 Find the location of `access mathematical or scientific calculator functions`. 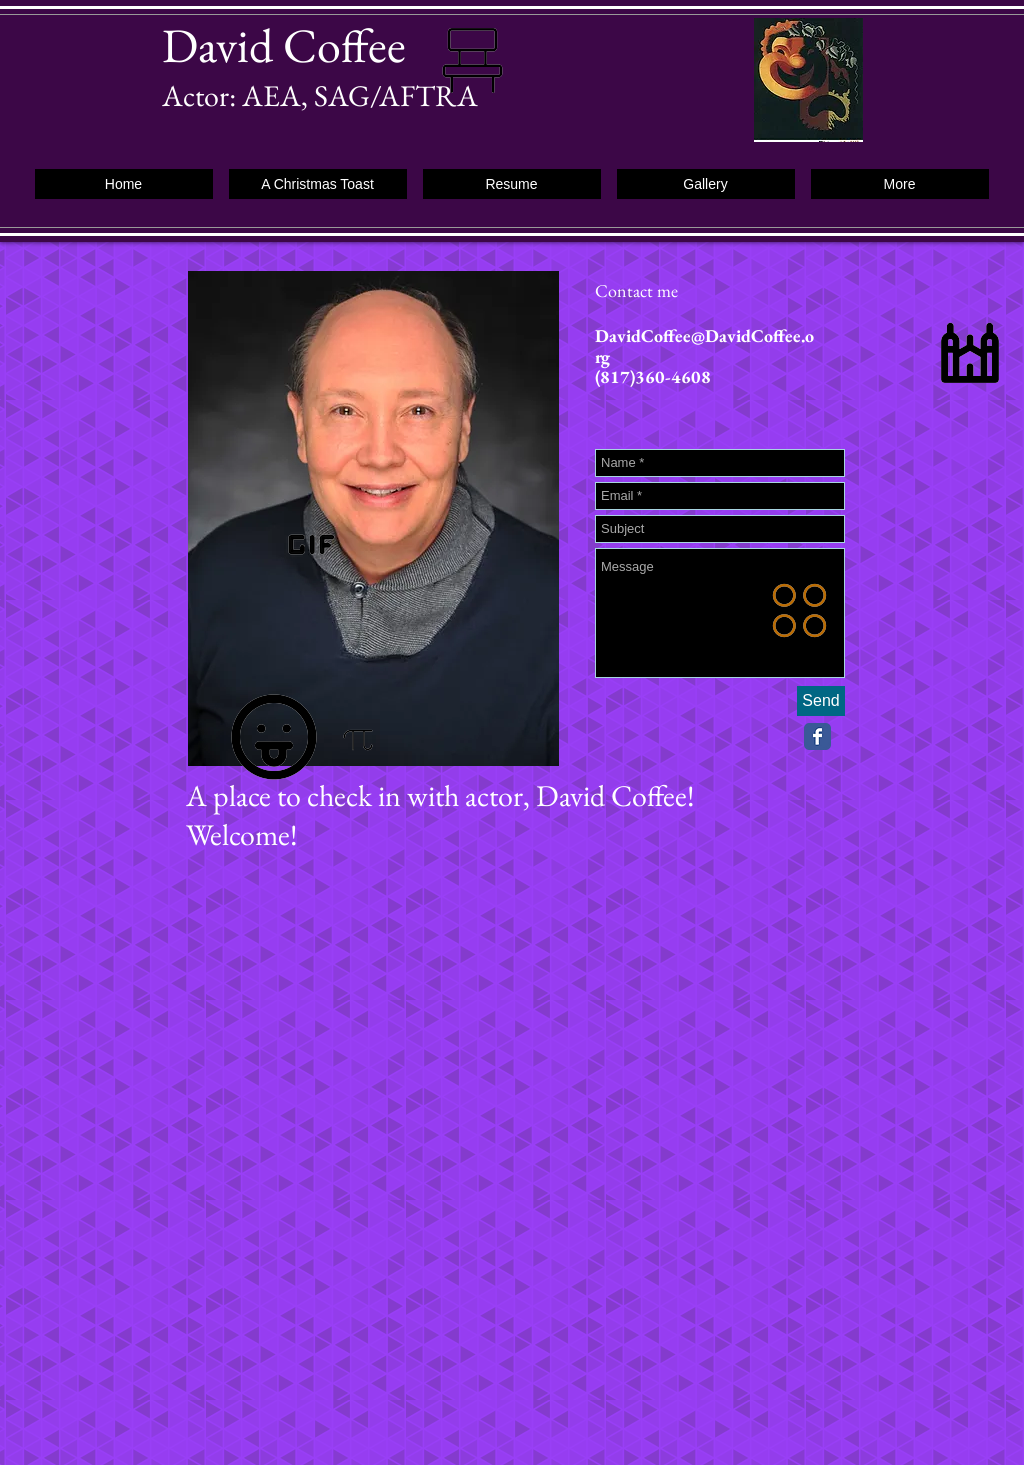

access mathematical or scientific calculator functions is located at coordinates (358, 739).